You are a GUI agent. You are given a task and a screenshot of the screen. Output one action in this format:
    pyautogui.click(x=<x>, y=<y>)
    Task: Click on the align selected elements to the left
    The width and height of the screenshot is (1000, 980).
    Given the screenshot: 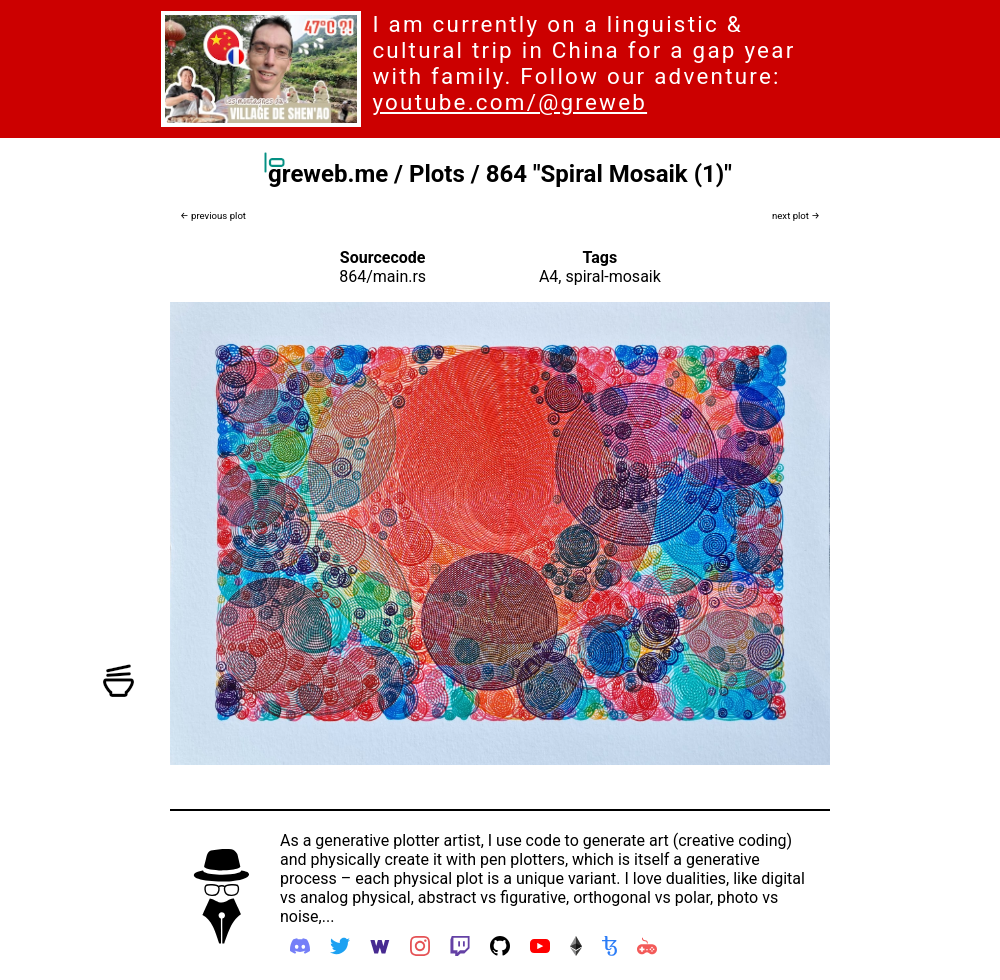 What is the action you would take?
    pyautogui.click(x=274, y=162)
    